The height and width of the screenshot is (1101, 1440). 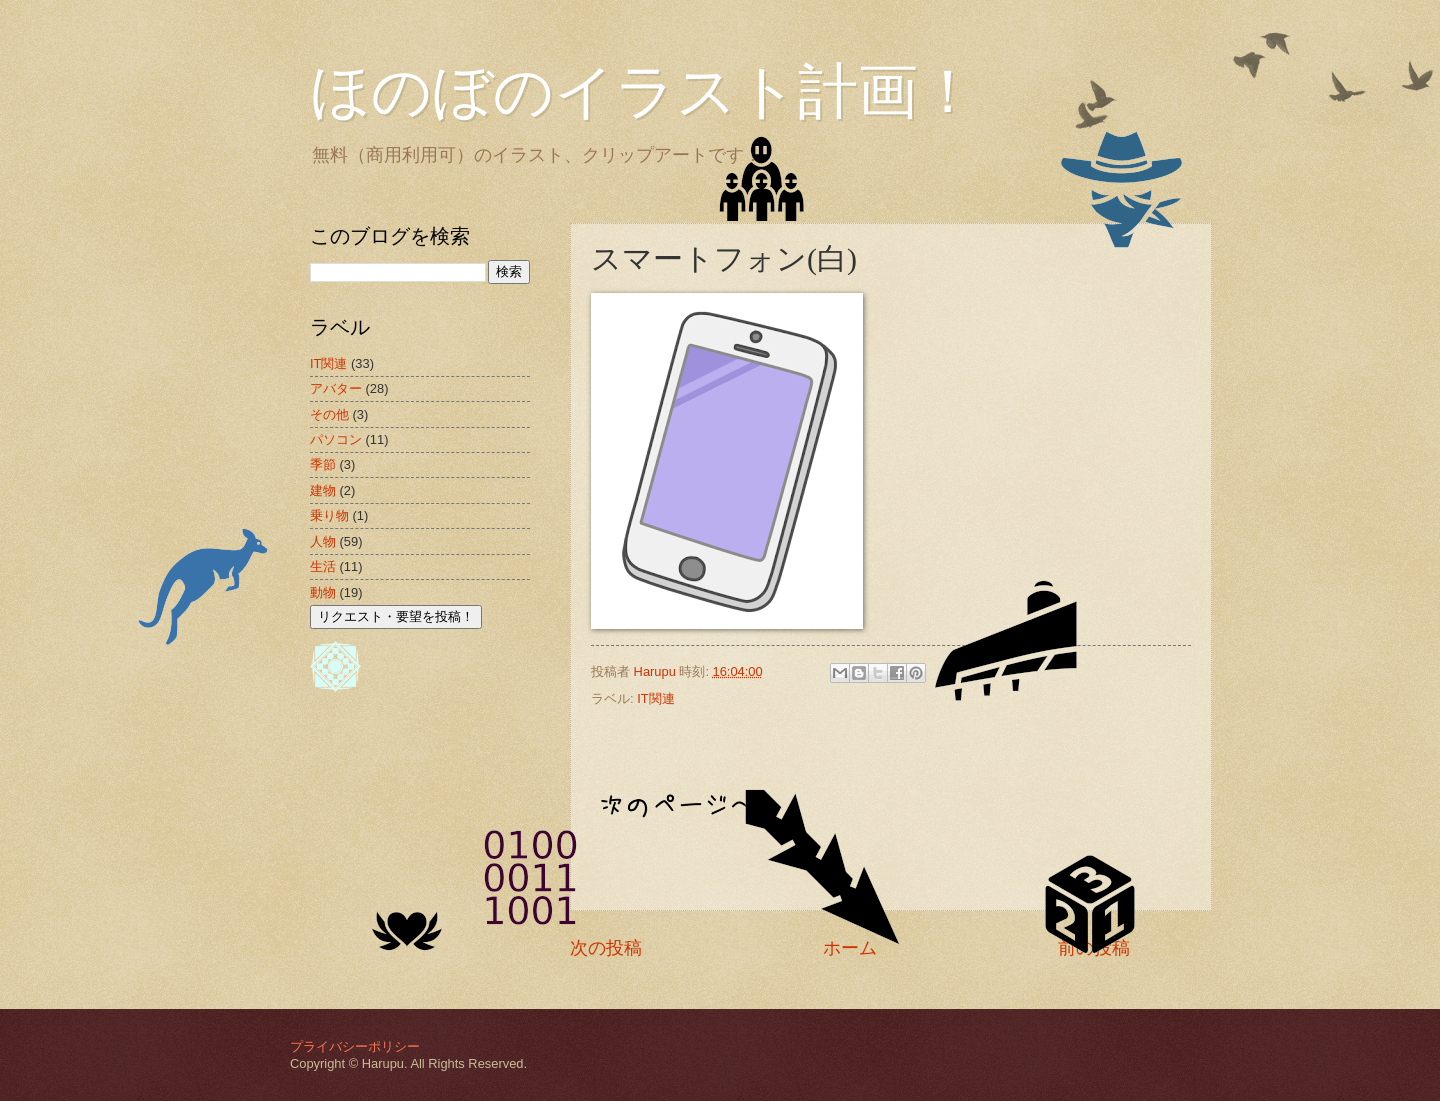 I want to click on indicates outlaw or bandit character type, so click(x=1121, y=187).